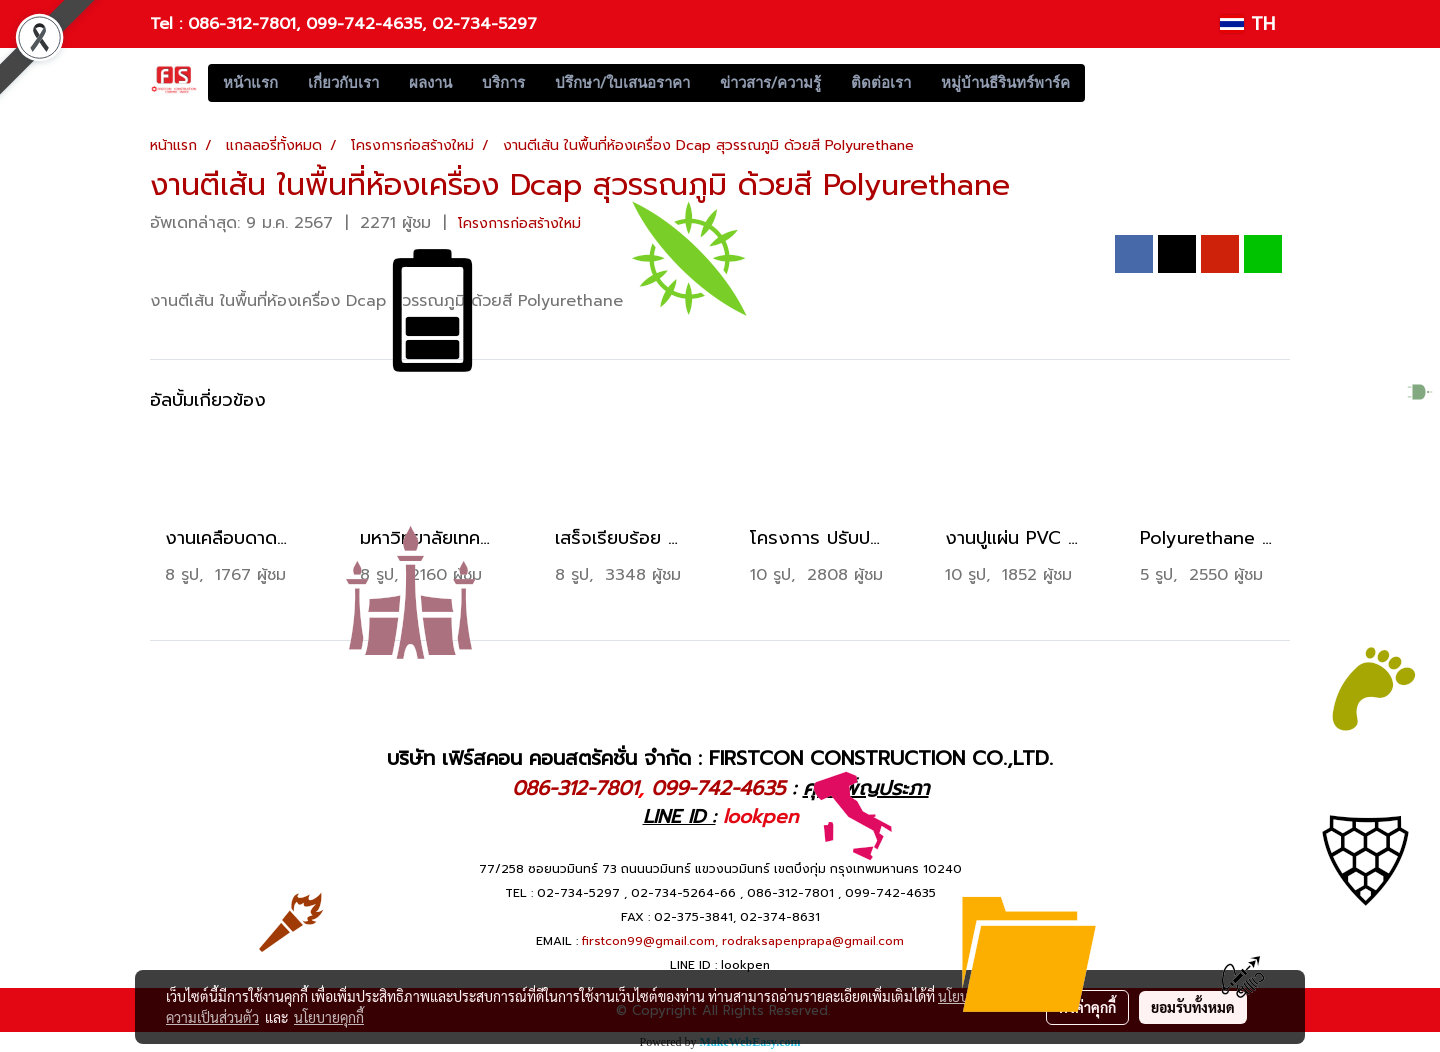 The image size is (1440, 1052). Describe the element at coordinates (1373, 689) in the screenshot. I see `track steps or walking activity` at that location.